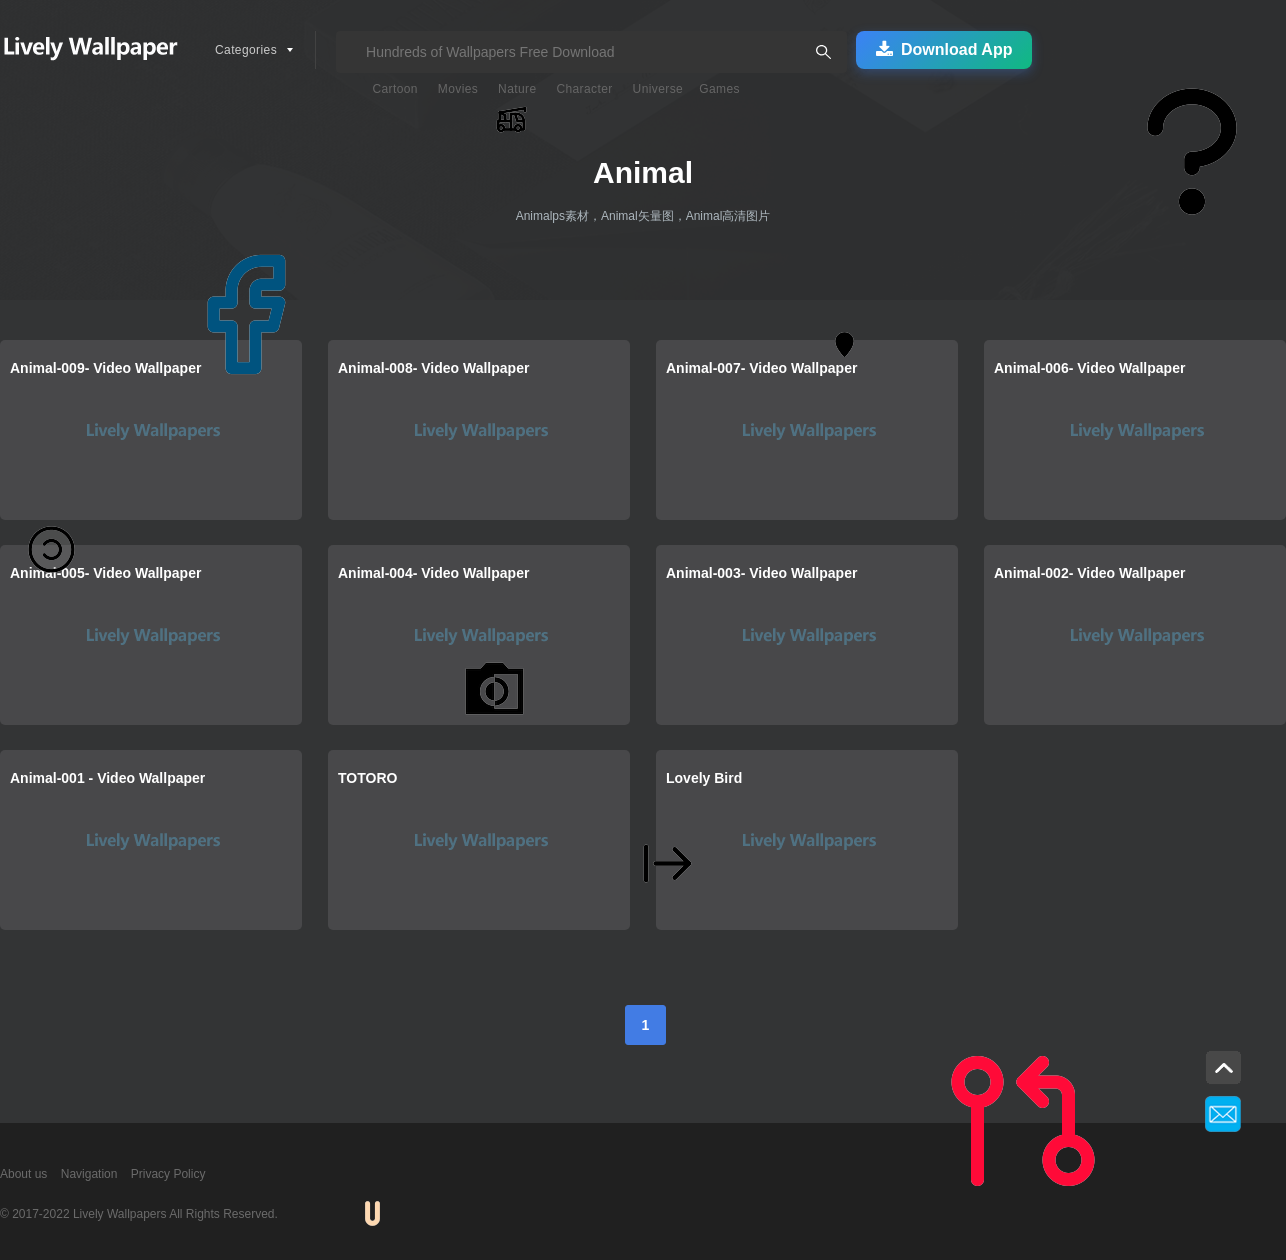 This screenshot has width=1286, height=1260. What do you see at coordinates (844, 344) in the screenshot?
I see `mark a location on the map` at bounding box center [844, 344].